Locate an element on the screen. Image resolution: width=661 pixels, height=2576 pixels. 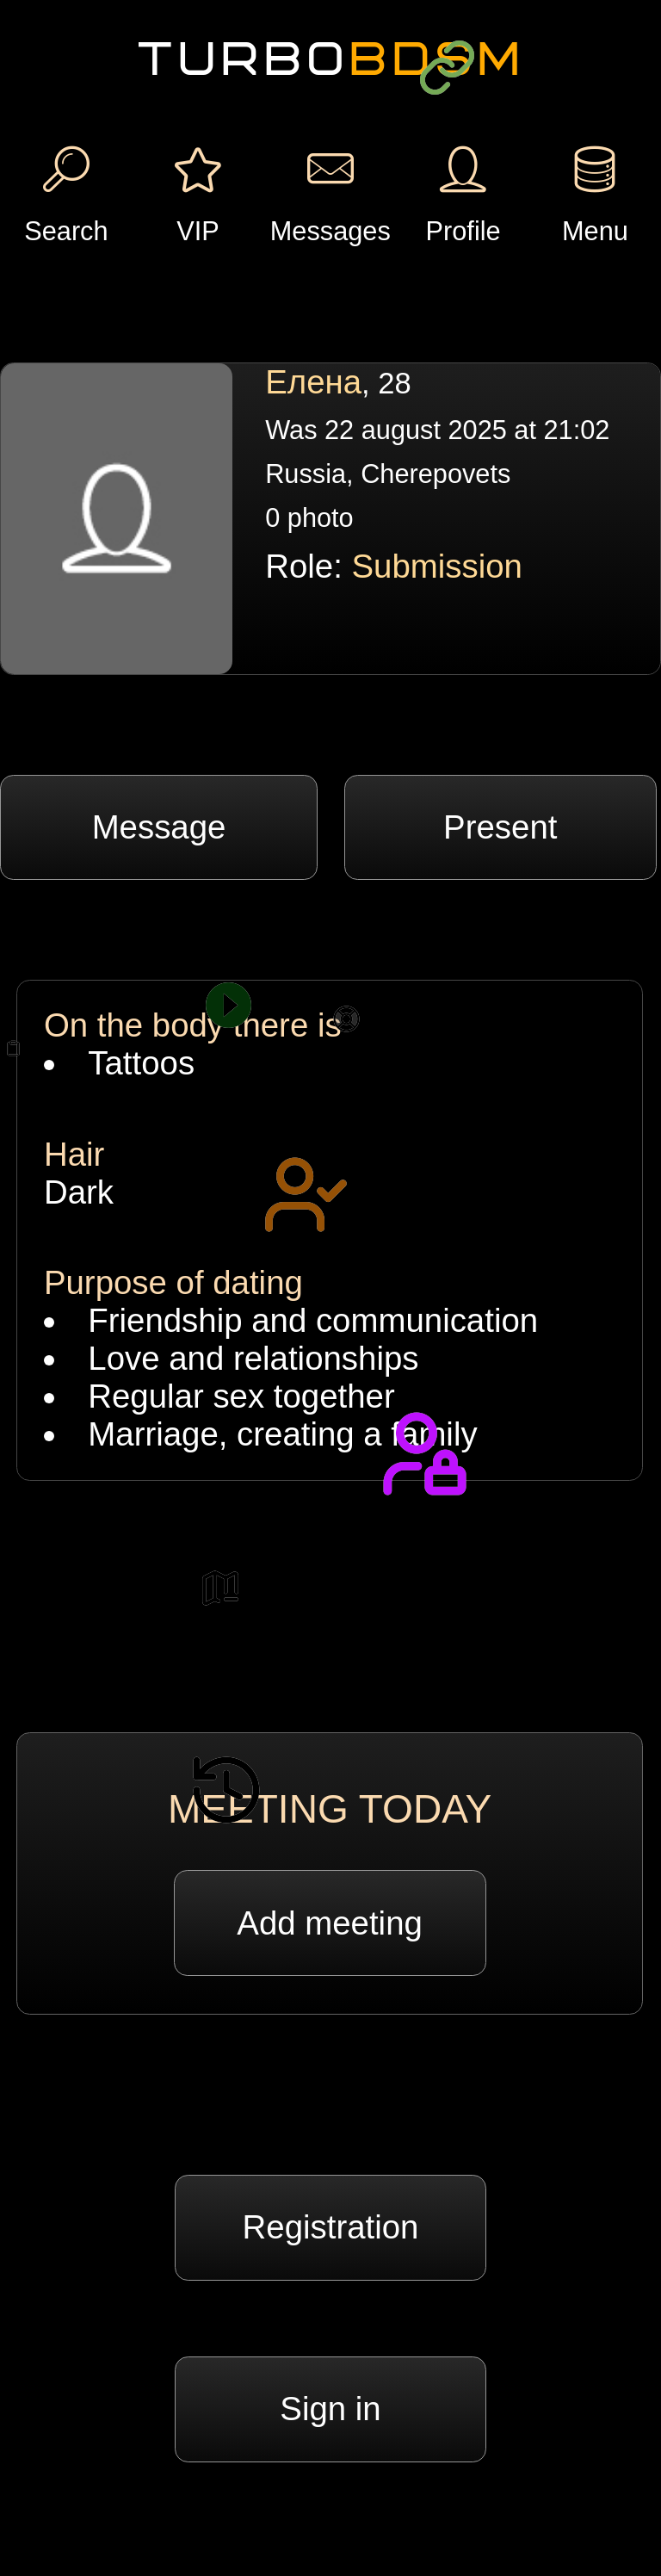
play media or video content is located at coordinates (228, 1005).